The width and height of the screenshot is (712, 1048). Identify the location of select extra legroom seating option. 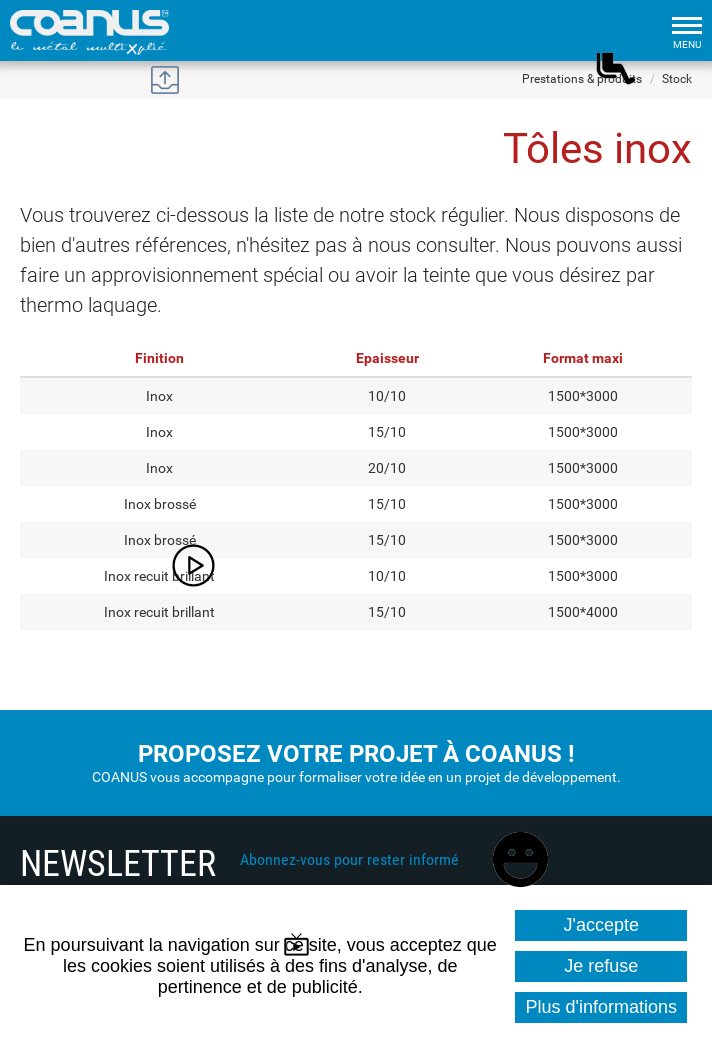
(615, 69).